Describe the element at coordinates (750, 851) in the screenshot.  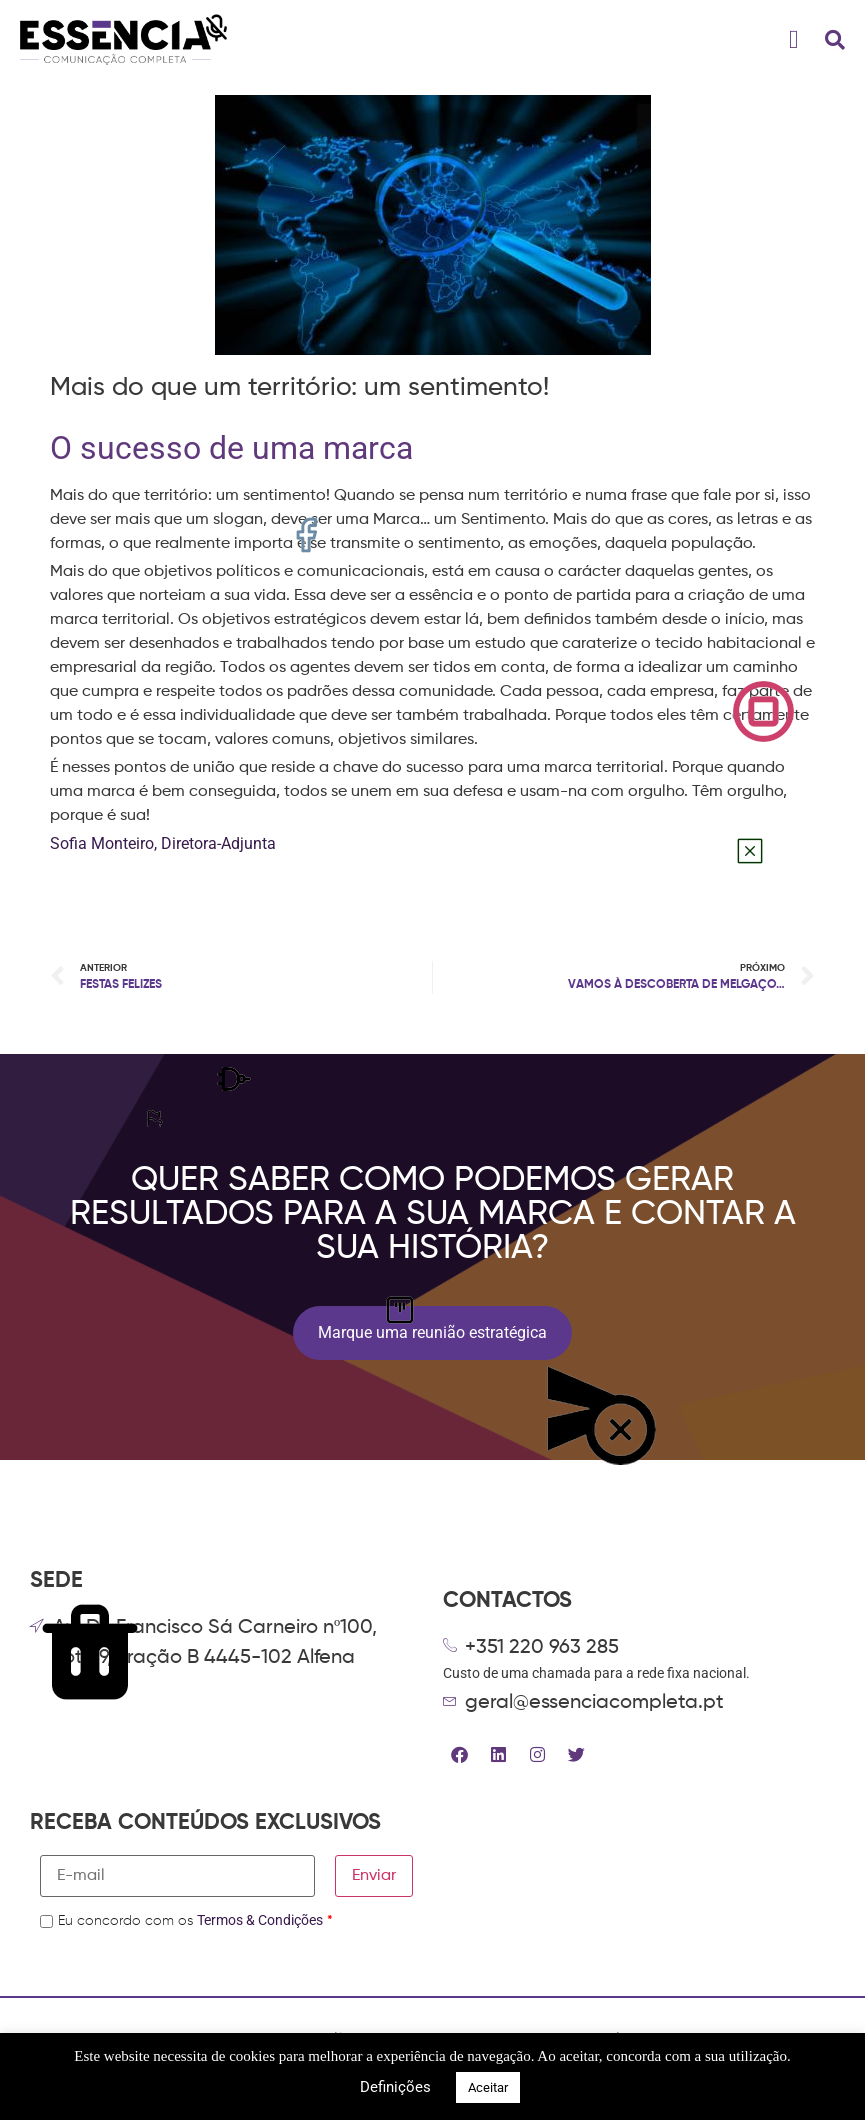
I see `close or dismiss a dialog box` at that location.